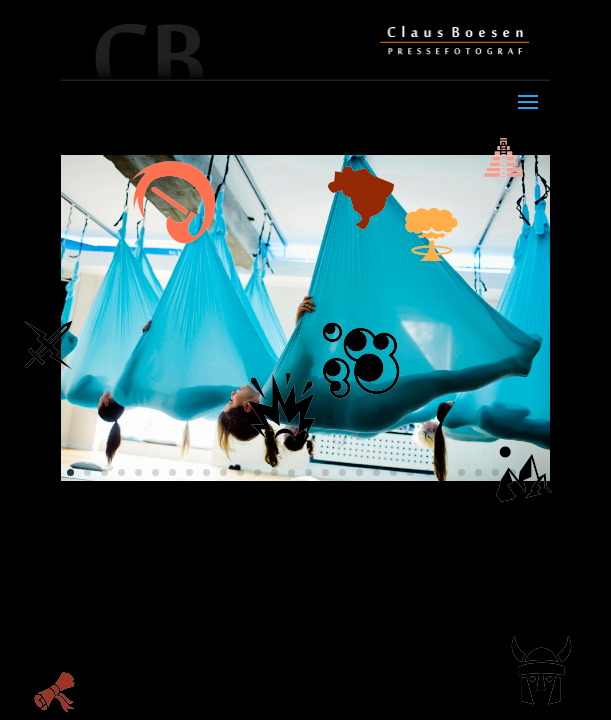 The width and height of the screenshot is (611, 720). Describe the element at coordinates (503, 157) in the screenshot. I see `explore ancient civilizations or history content` at that location.